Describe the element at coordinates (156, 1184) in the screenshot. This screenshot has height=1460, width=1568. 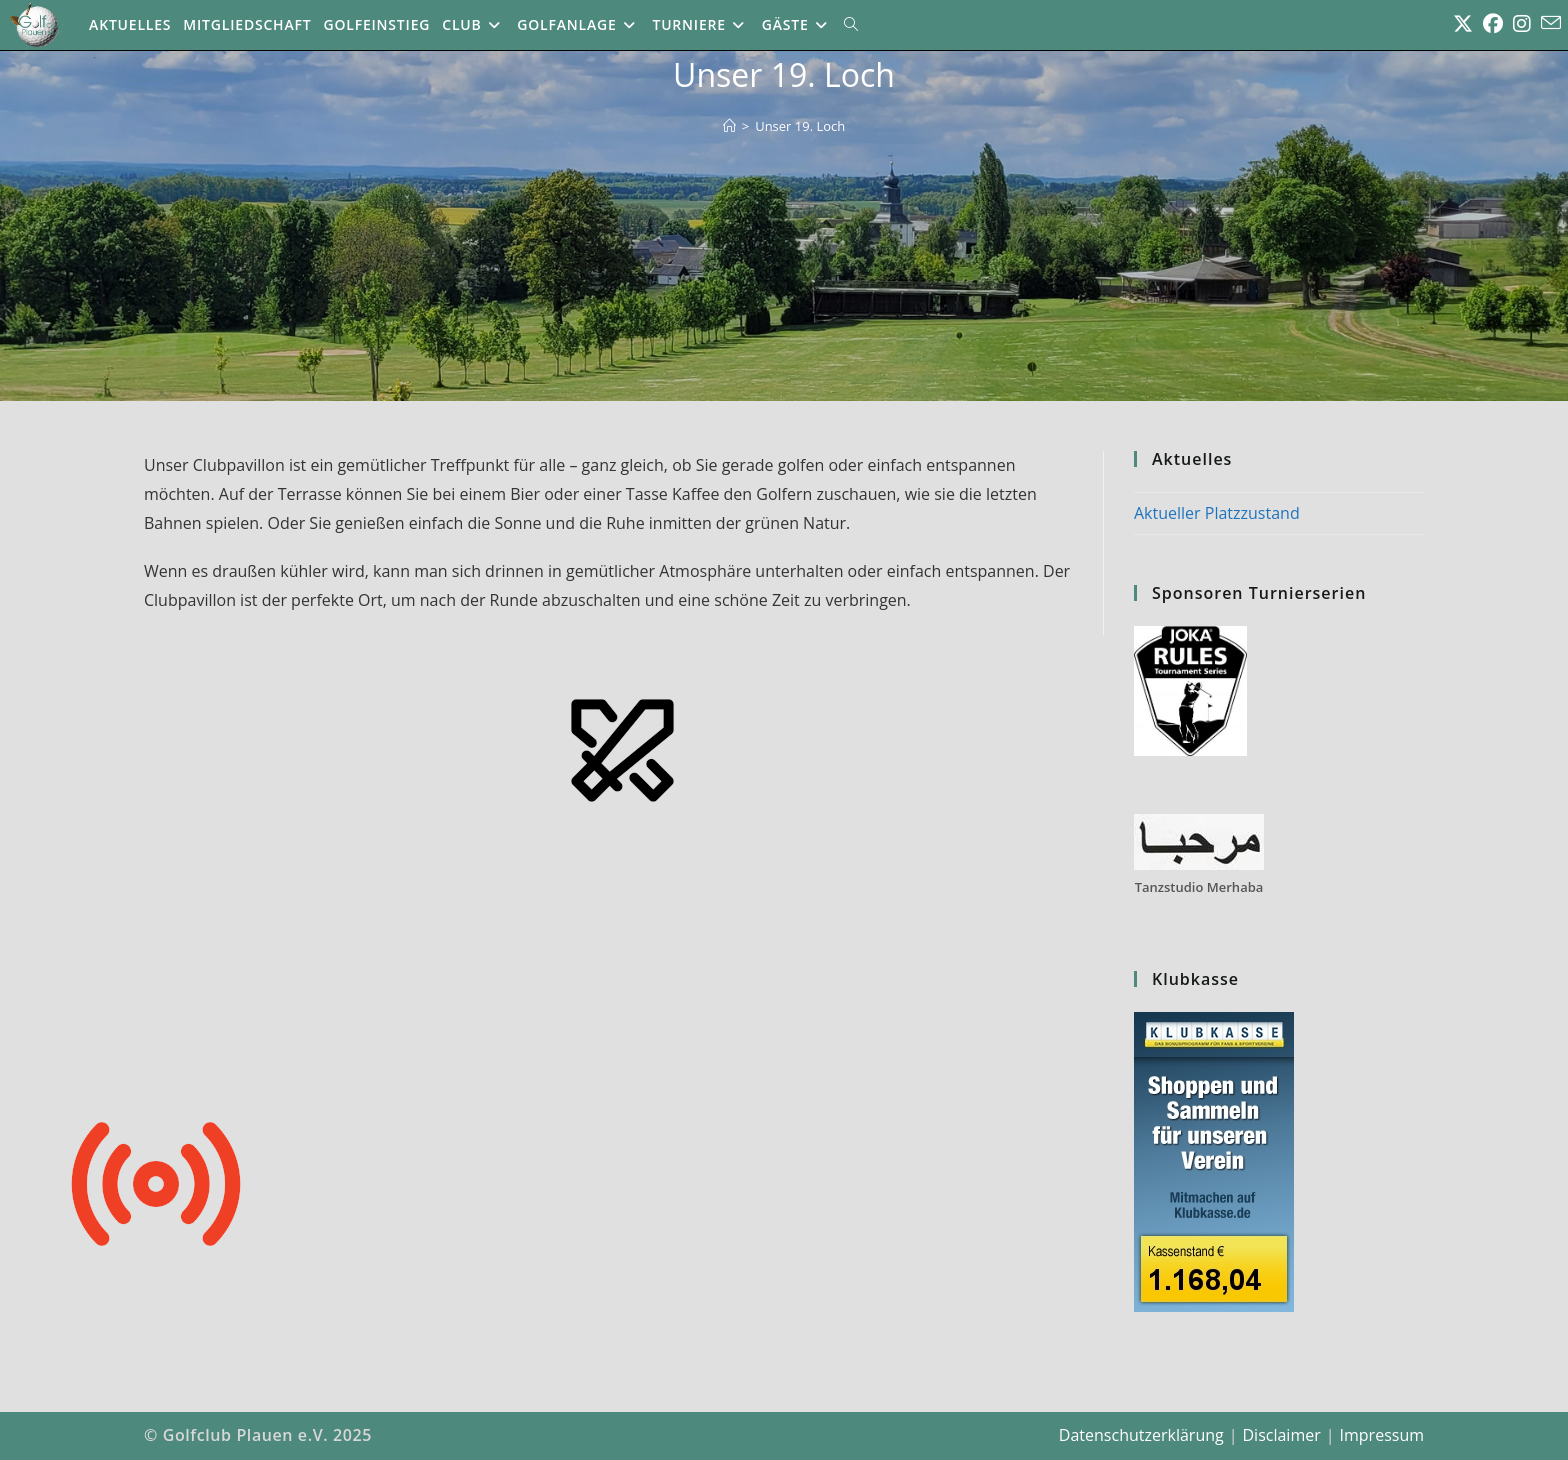
I see `access radio or audio streaming` at that location.